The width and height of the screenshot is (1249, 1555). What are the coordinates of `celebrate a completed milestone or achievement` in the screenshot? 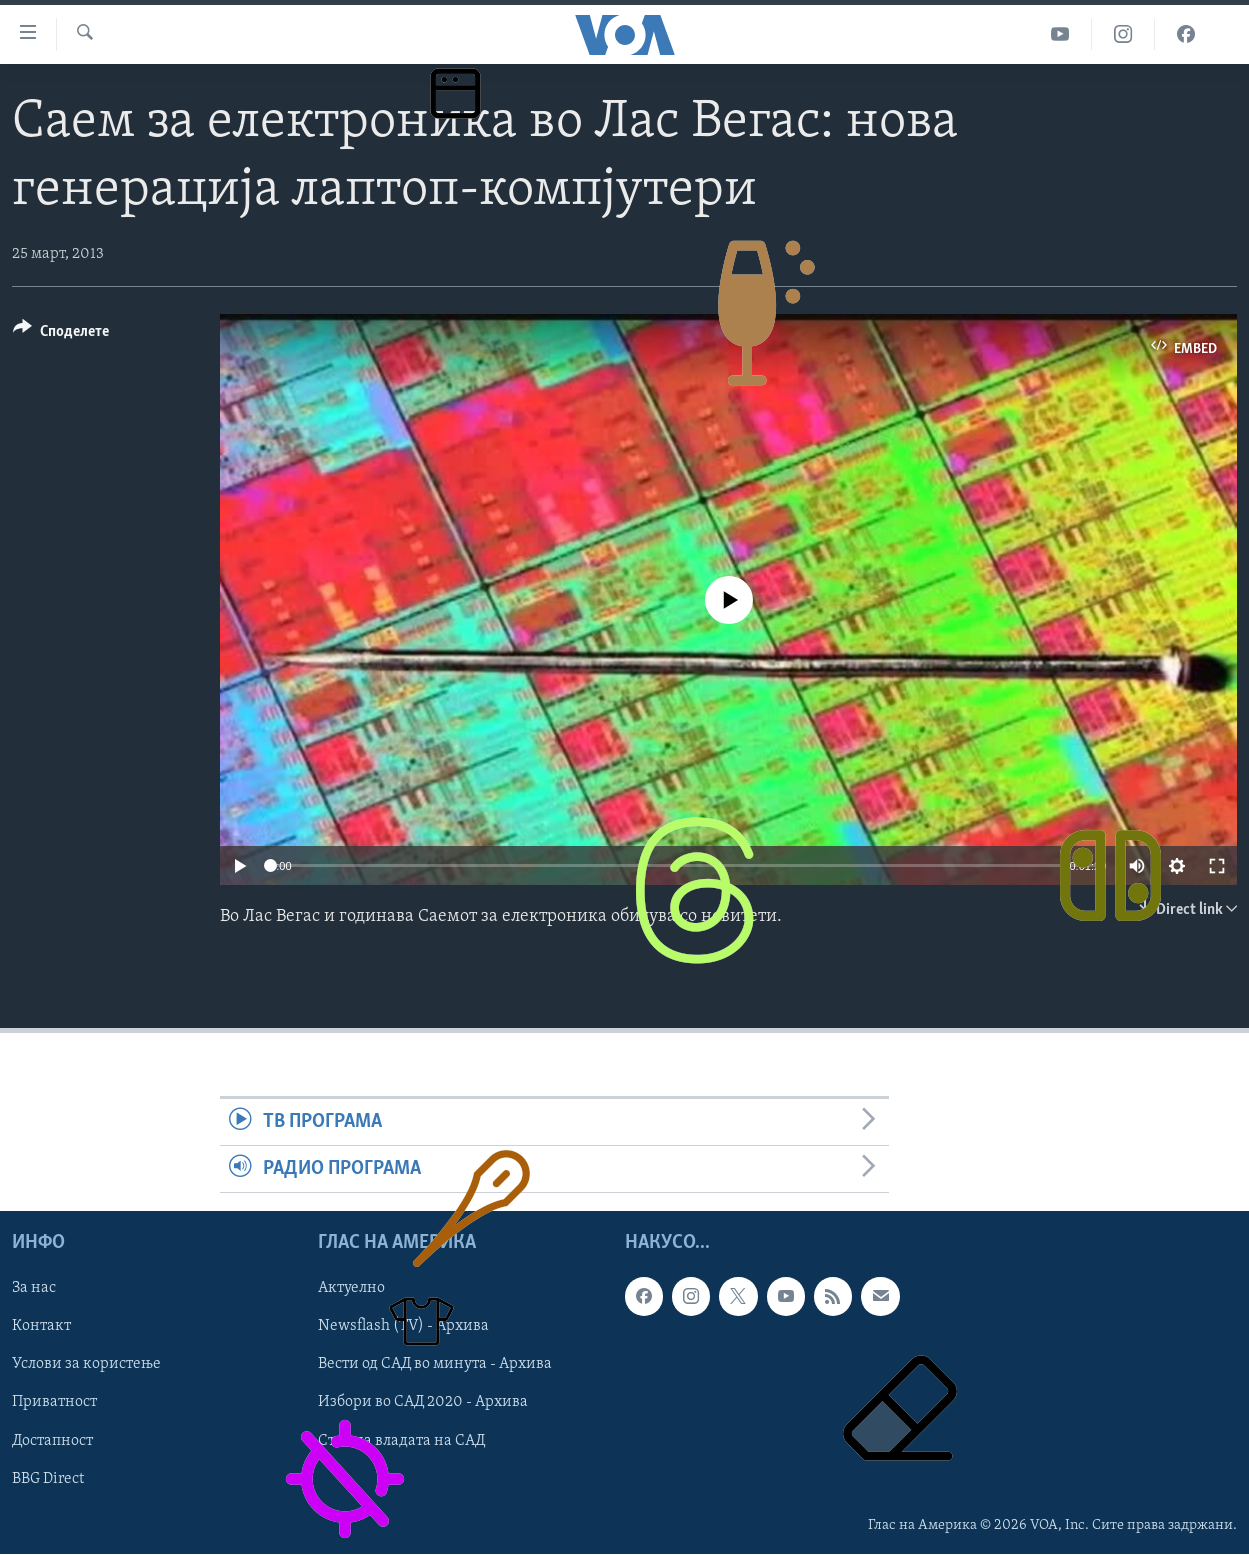 It's located at (752, 313).